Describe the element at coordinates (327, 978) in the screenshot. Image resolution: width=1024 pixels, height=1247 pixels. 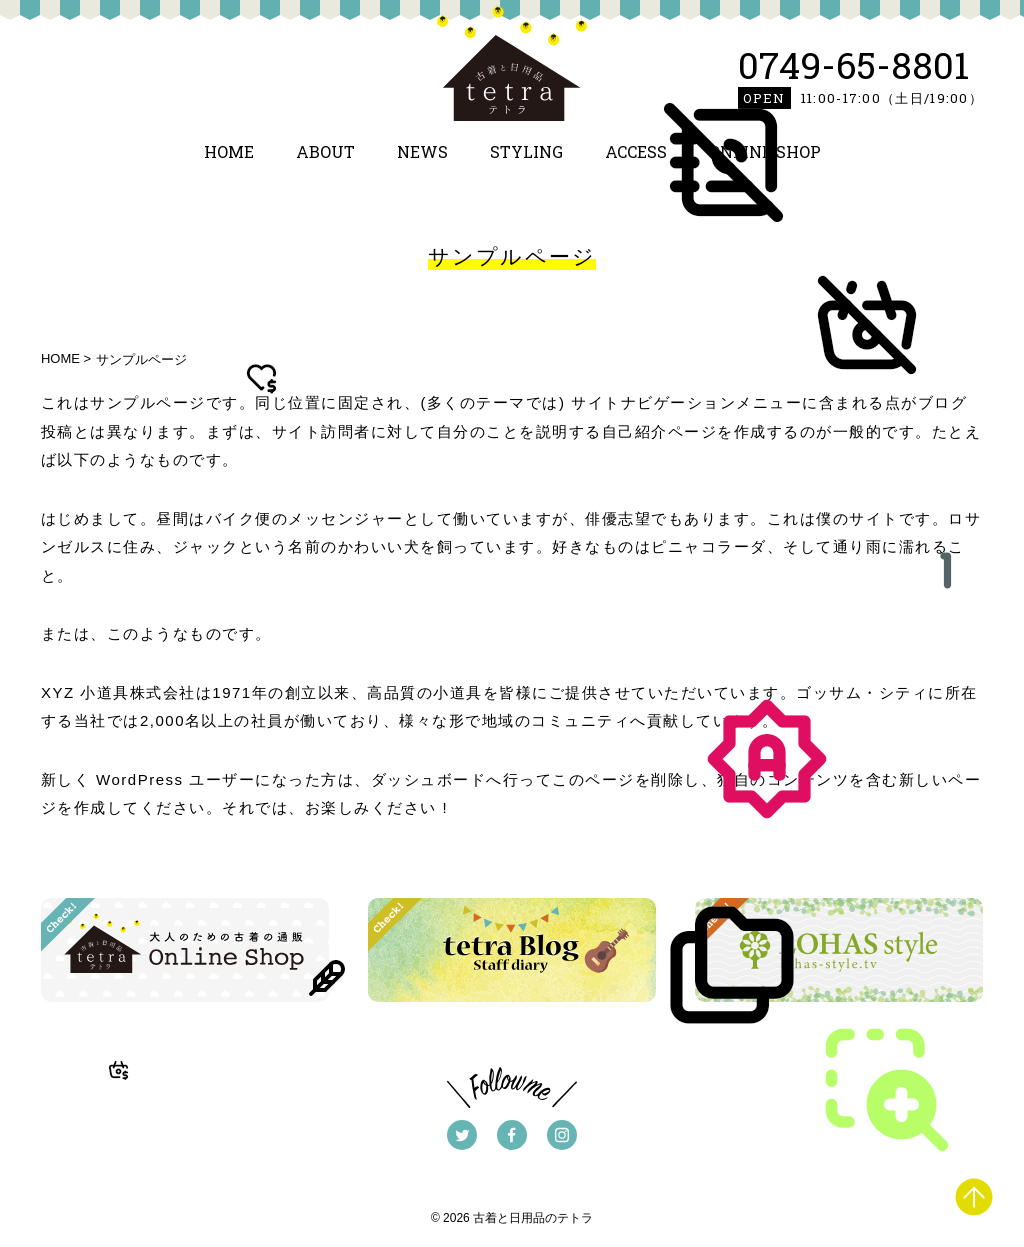
I see `compose a new message or note` at that location.